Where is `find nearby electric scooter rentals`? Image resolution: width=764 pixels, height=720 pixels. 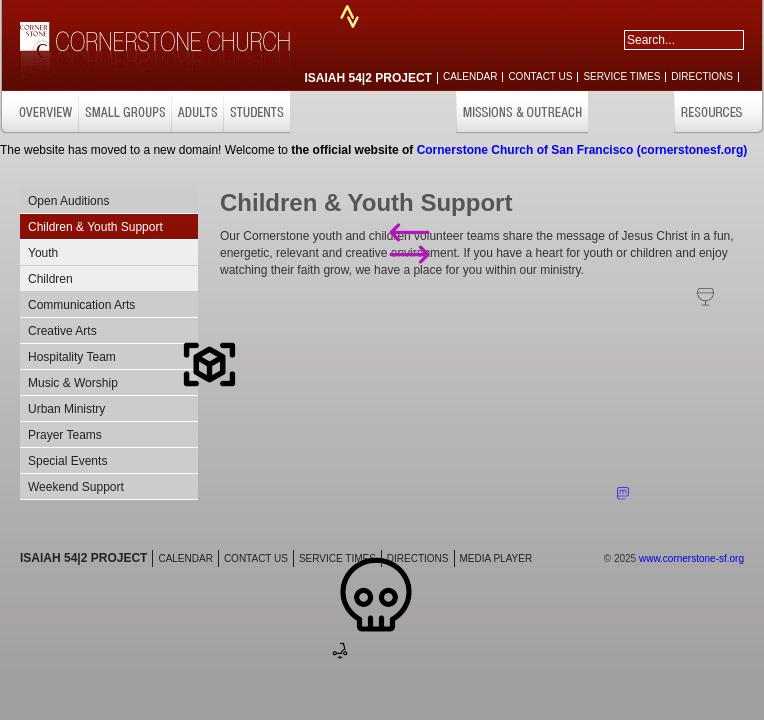
find nearby electric scooter rentals is located at coordinates (340, 651).